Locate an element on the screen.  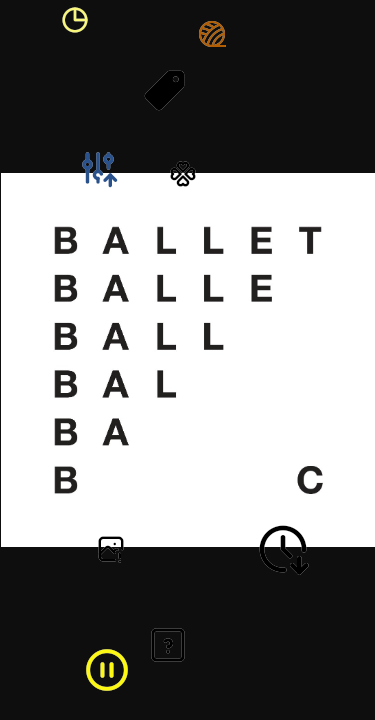
access help or support options is located at coordinates (168, 645).